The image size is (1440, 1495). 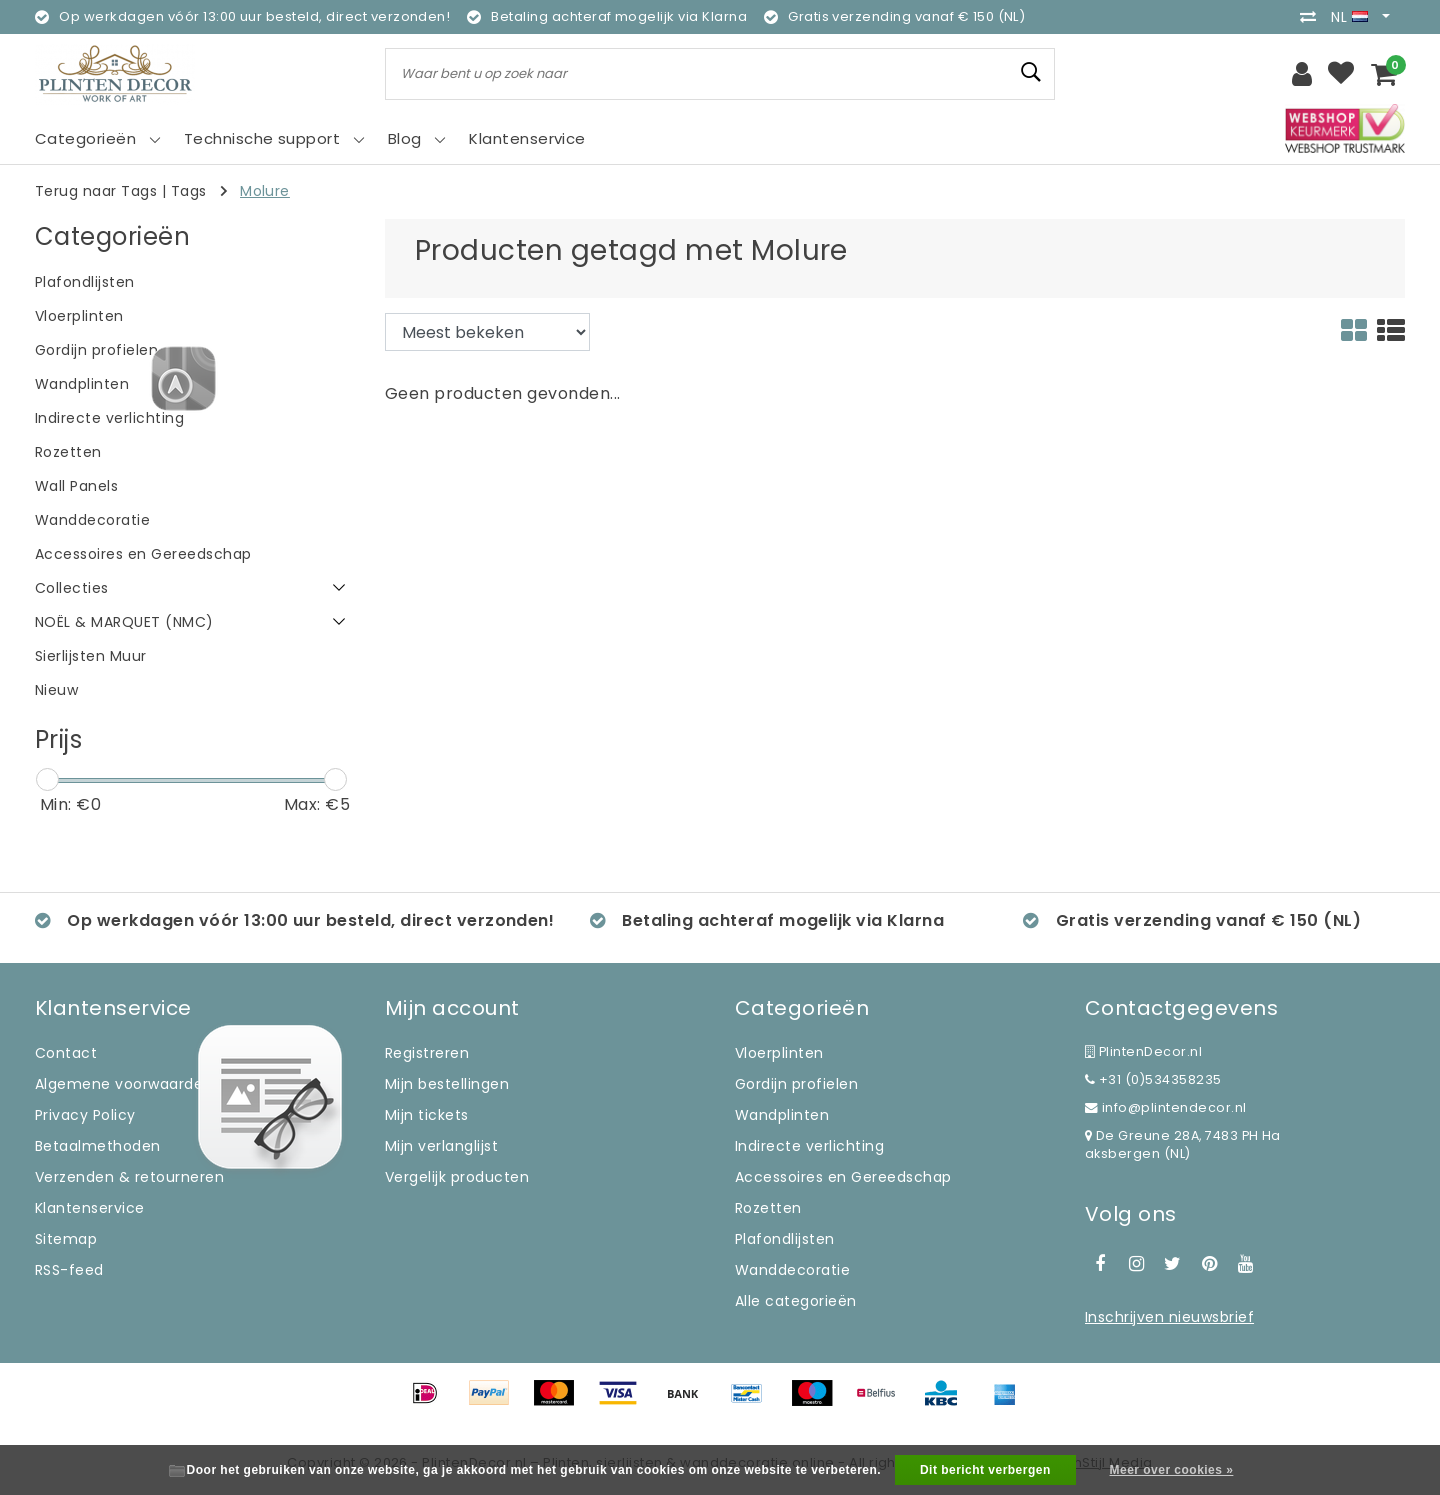 I want to click on open gnome documents app, so click(x=270, y=1097).